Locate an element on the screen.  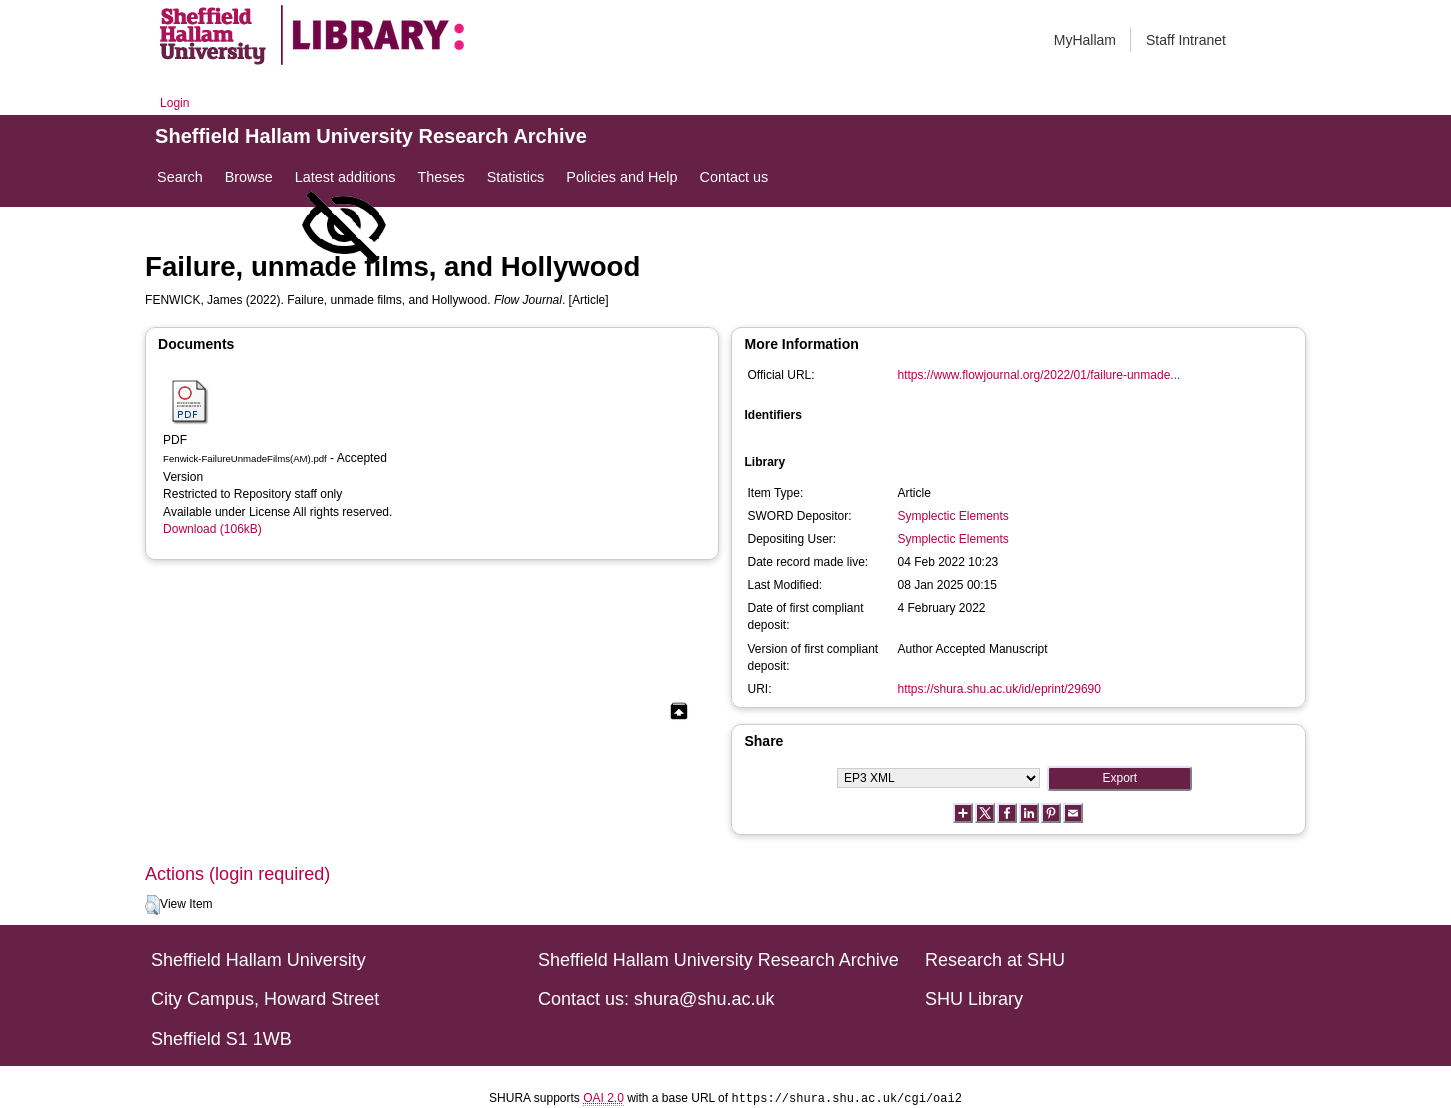
hide password or sensitive content is located at coordinates (344, 227).